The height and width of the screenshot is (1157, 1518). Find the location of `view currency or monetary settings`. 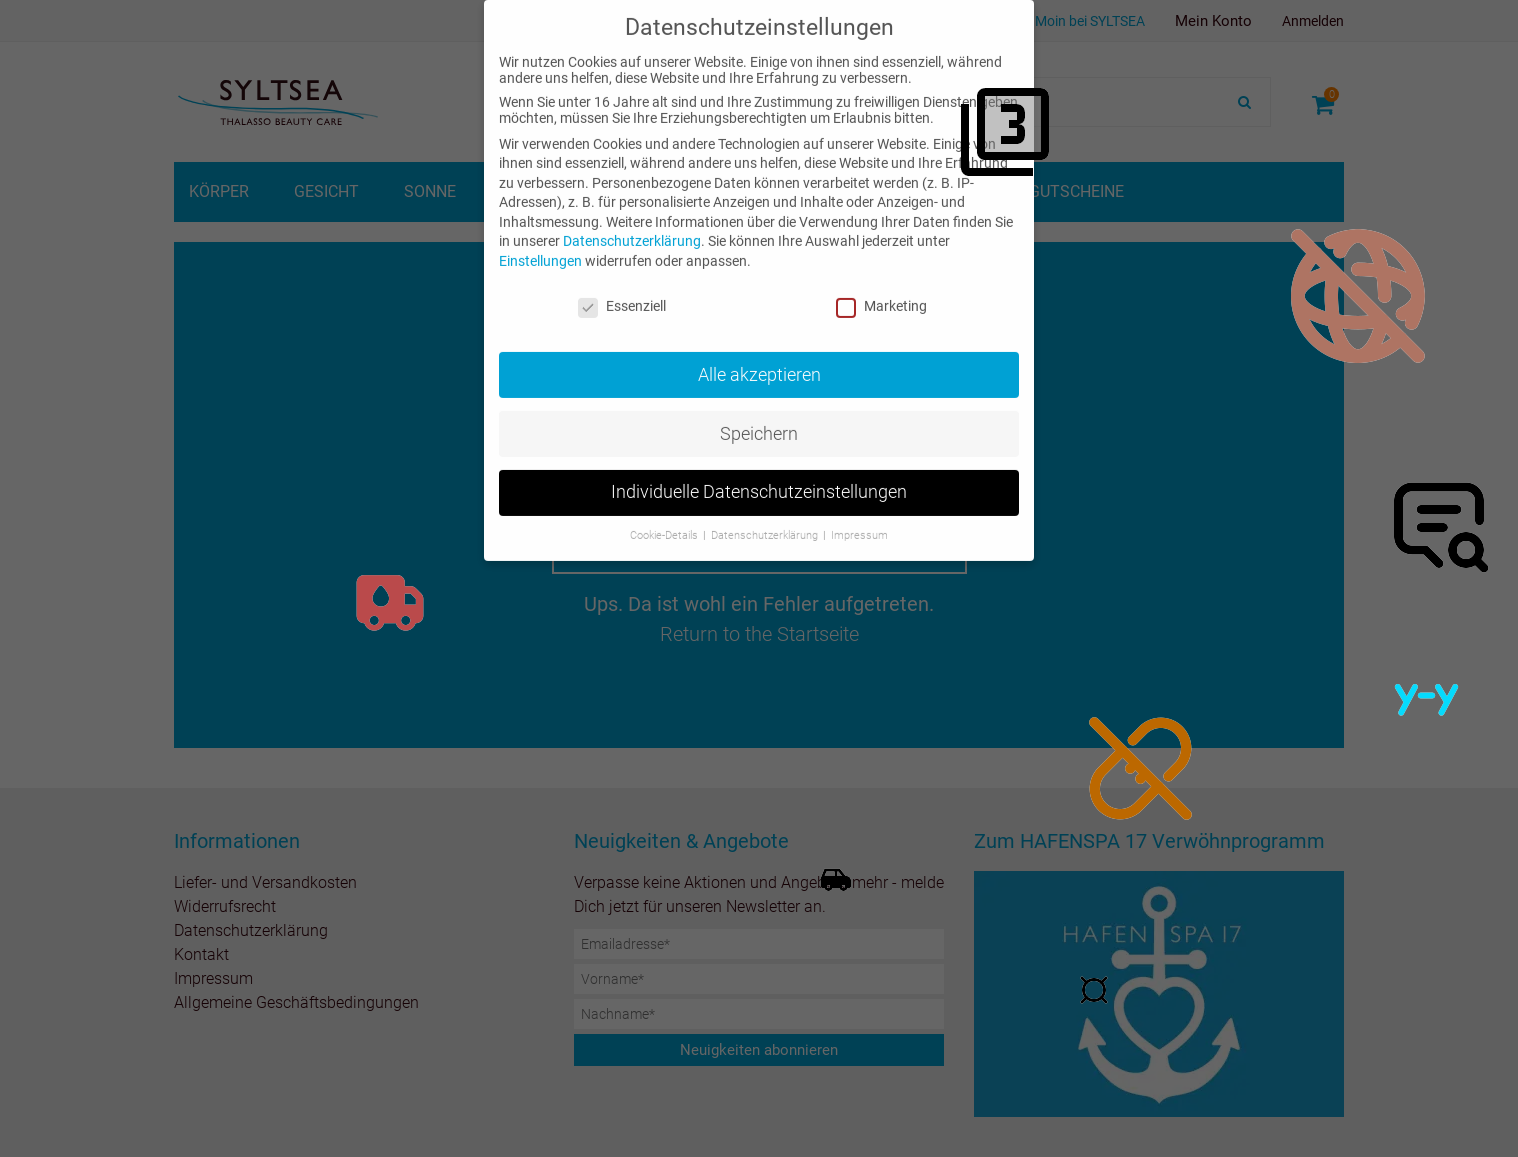

view currency or monetary settings is located at coordinates (1094, 990).